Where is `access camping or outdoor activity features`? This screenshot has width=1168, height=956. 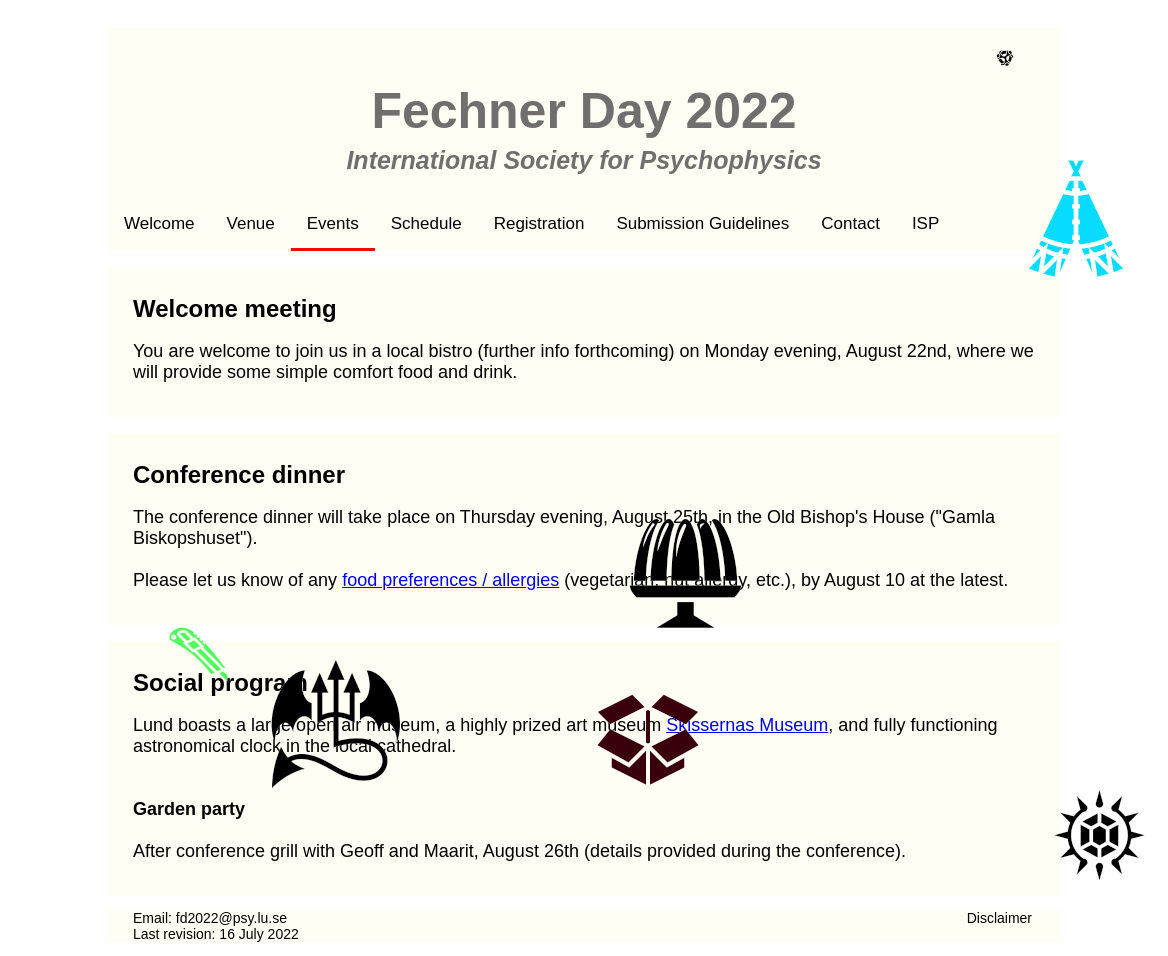 access camping or outdoor activity features is located at coordinates (1076, 219).